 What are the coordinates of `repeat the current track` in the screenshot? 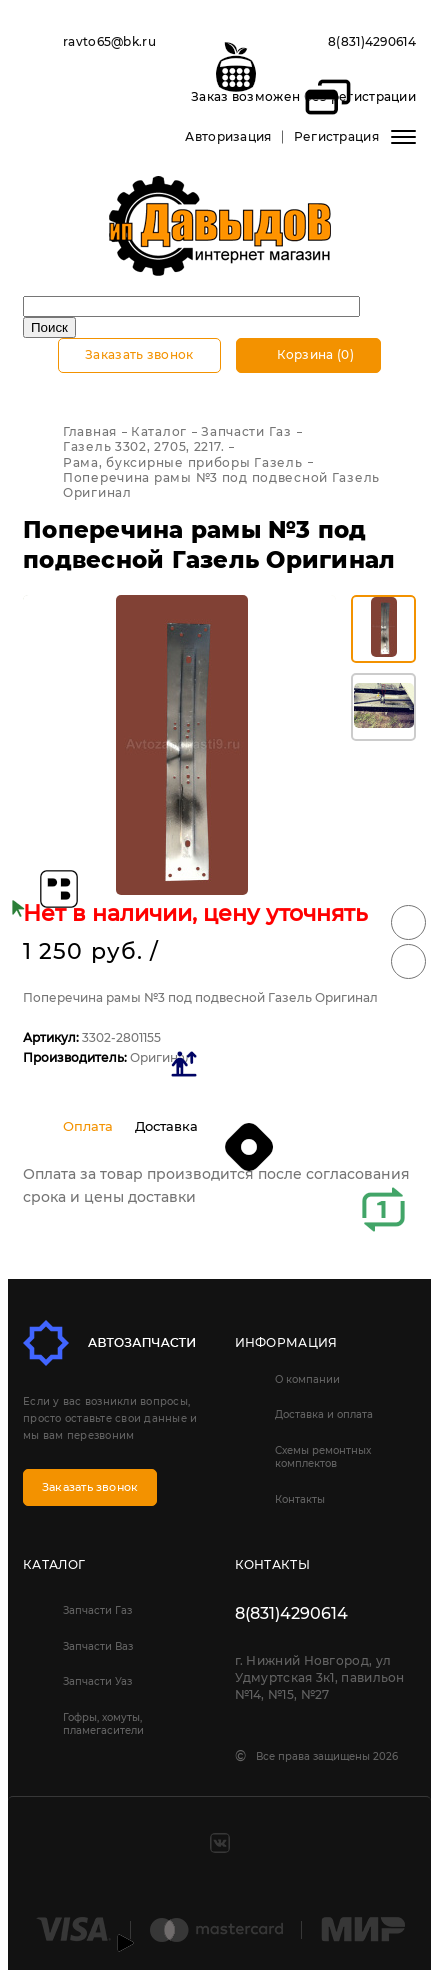 It's located at (383, 1209).